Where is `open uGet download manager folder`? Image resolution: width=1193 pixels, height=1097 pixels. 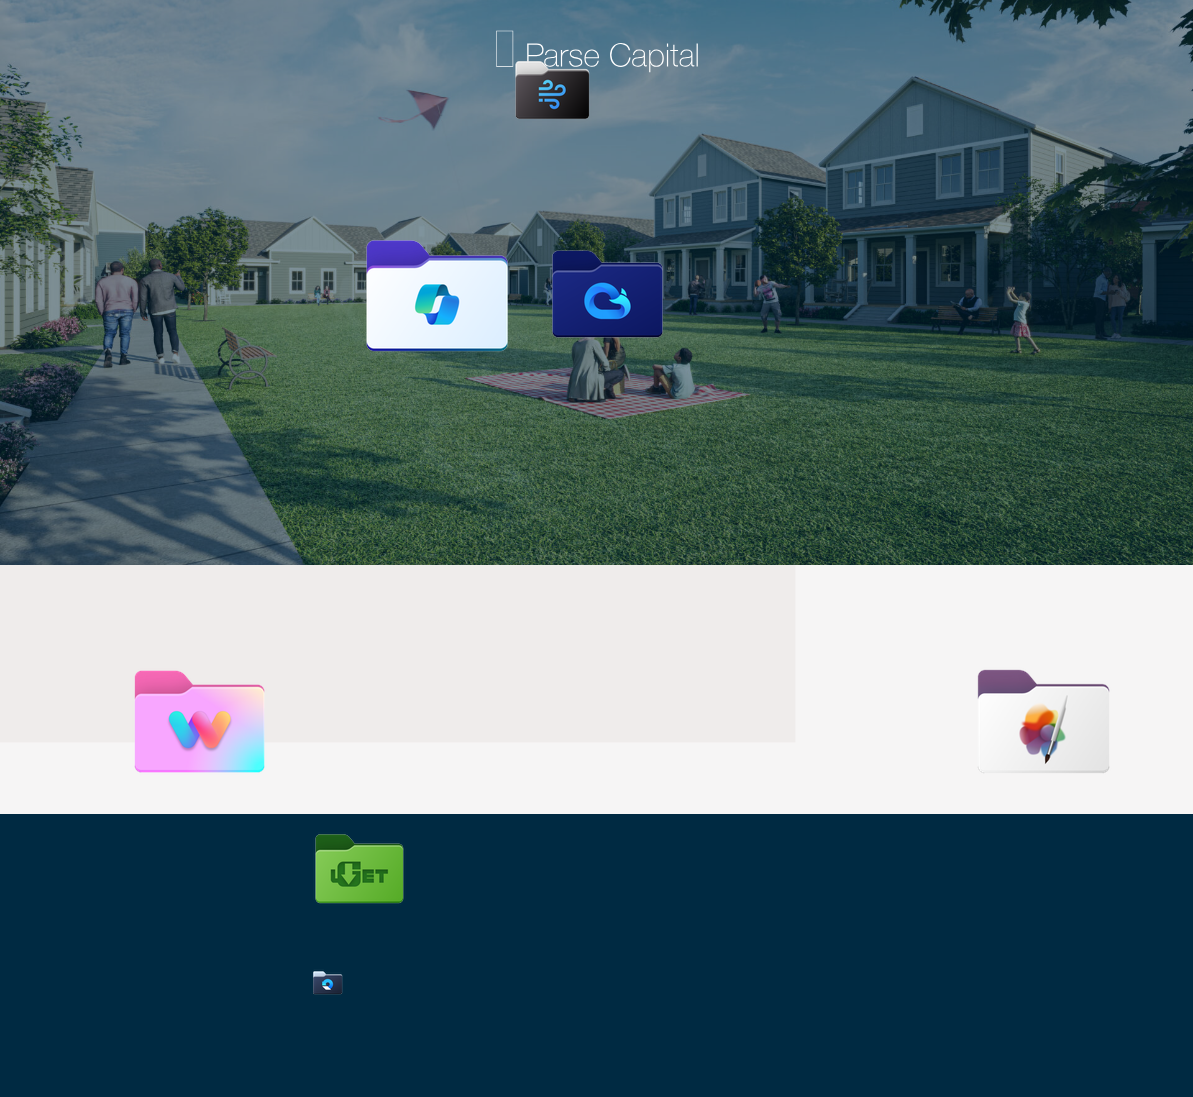
open uGet download manager folder is located at coordinates (359, 871).